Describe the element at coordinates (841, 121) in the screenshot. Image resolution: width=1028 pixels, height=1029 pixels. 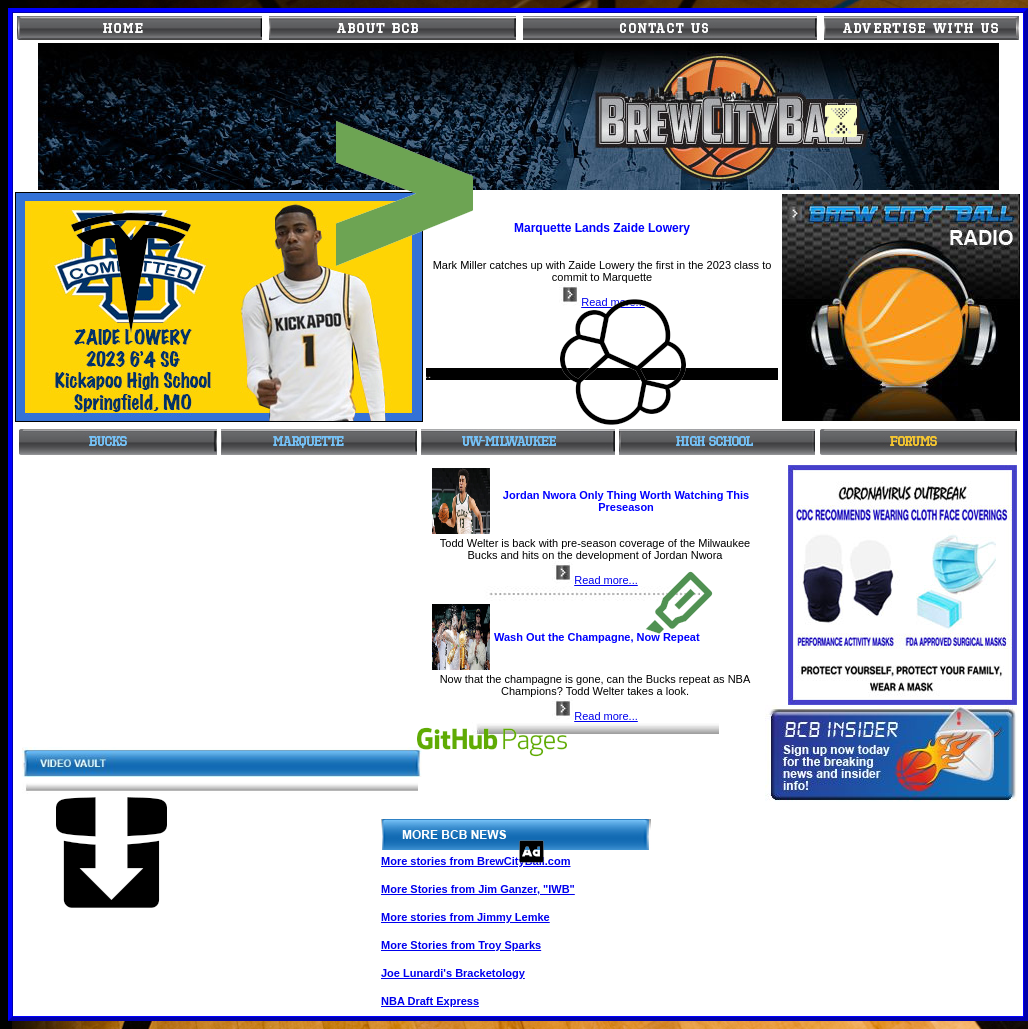
I see `openzfs file system branding logo` at that location.